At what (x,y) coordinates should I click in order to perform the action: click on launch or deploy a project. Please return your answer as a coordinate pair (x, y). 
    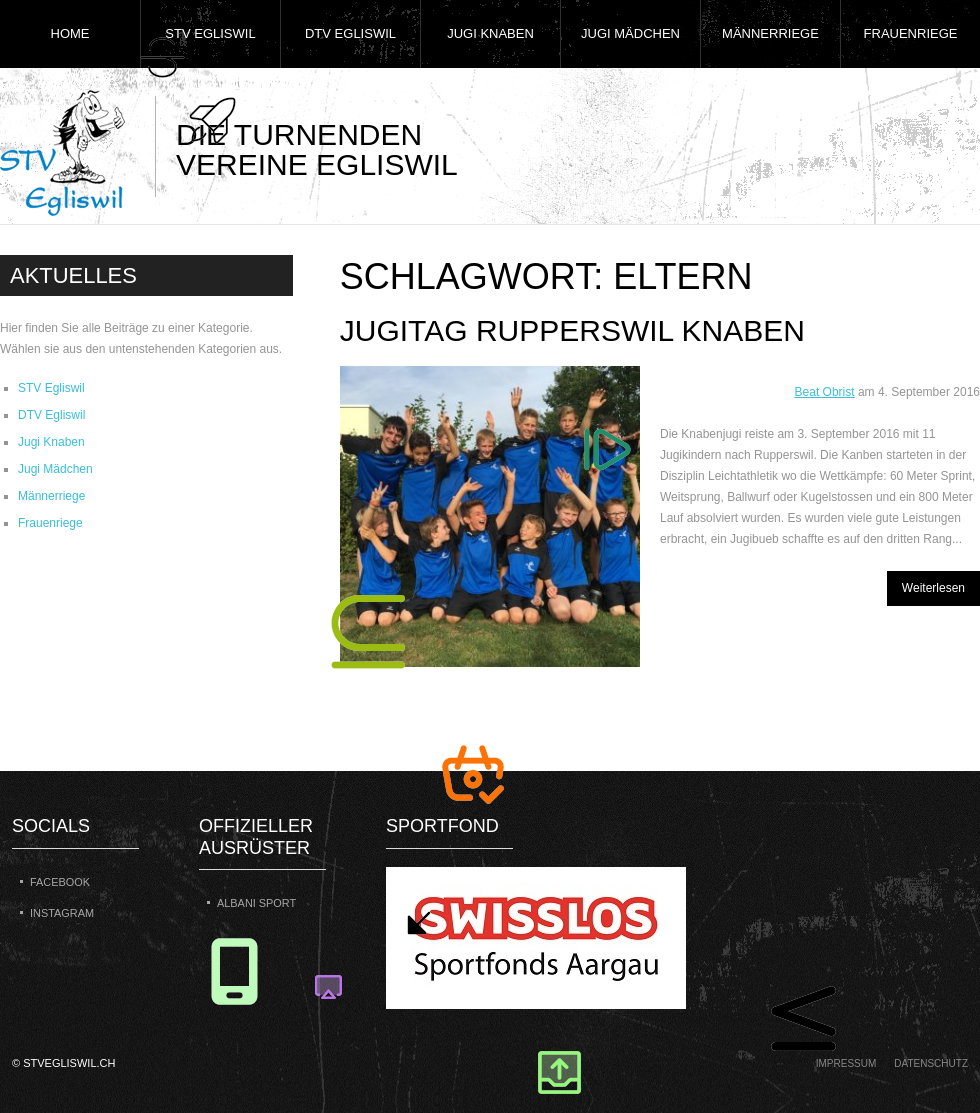
    Looking at the image, I should click on (213, 119).